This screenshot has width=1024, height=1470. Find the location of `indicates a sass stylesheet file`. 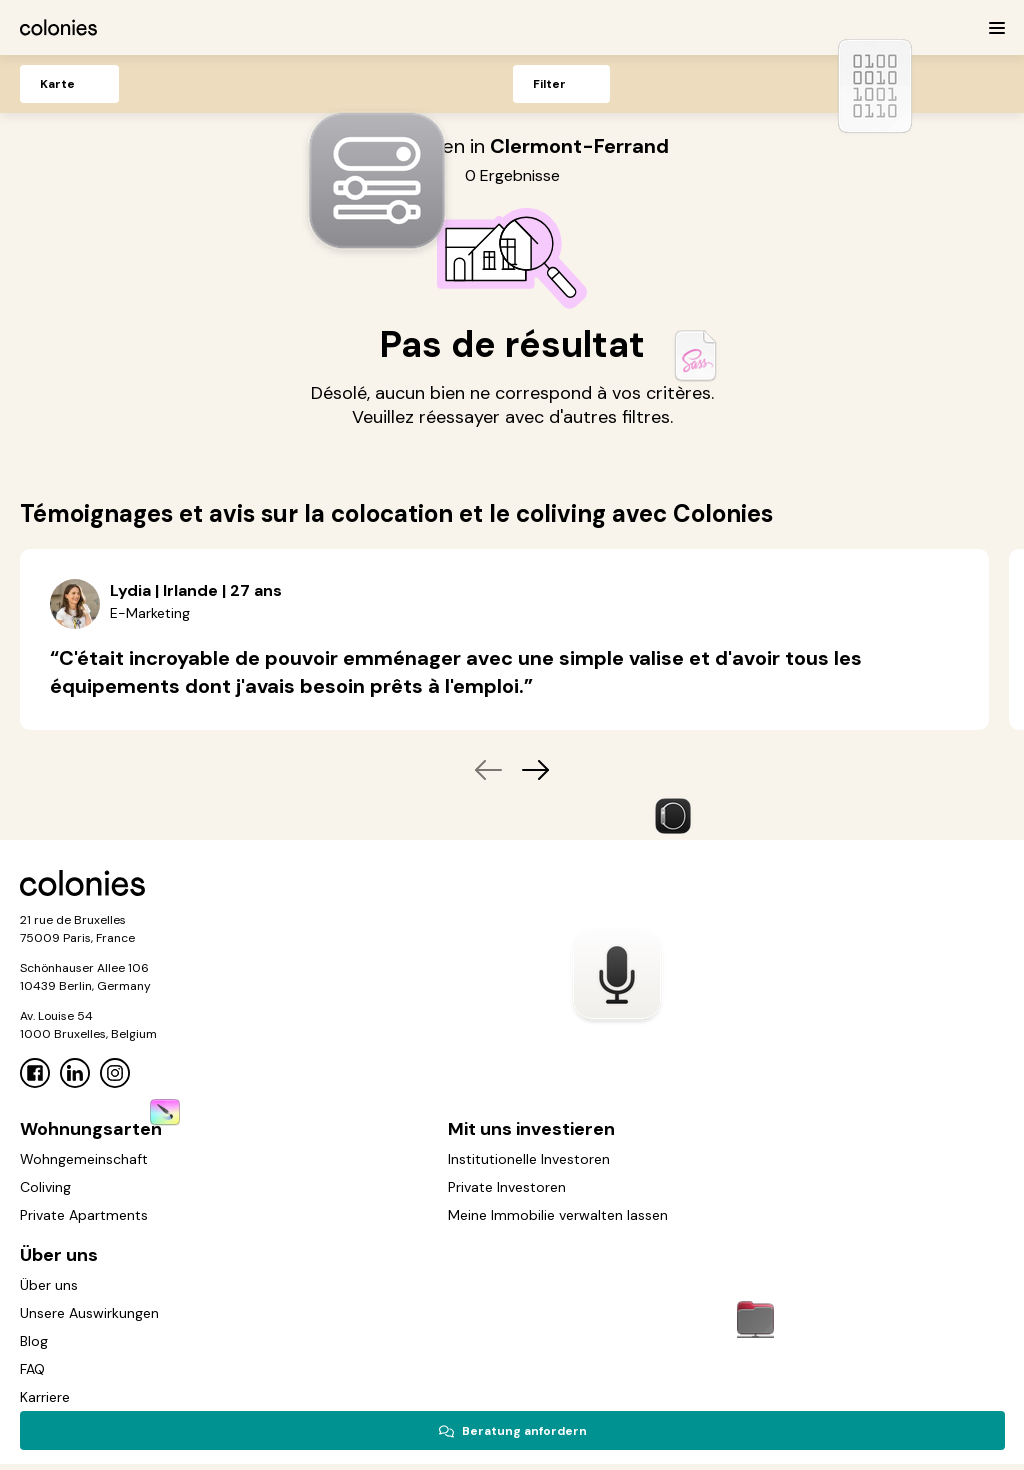

indicates a sass stylesheet file is located at coordinates (695, 355).